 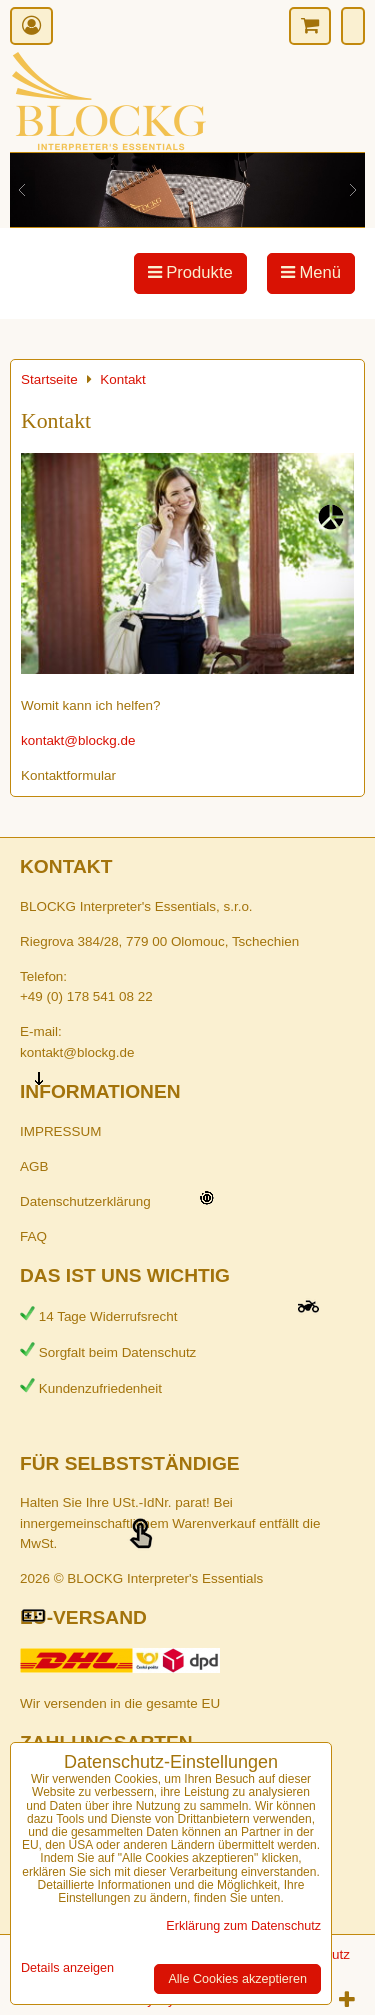 What do you see at coordinates (33, 1615) in the screenshot?
I see `access games or gaming features` at bounding box center [33, 1615].